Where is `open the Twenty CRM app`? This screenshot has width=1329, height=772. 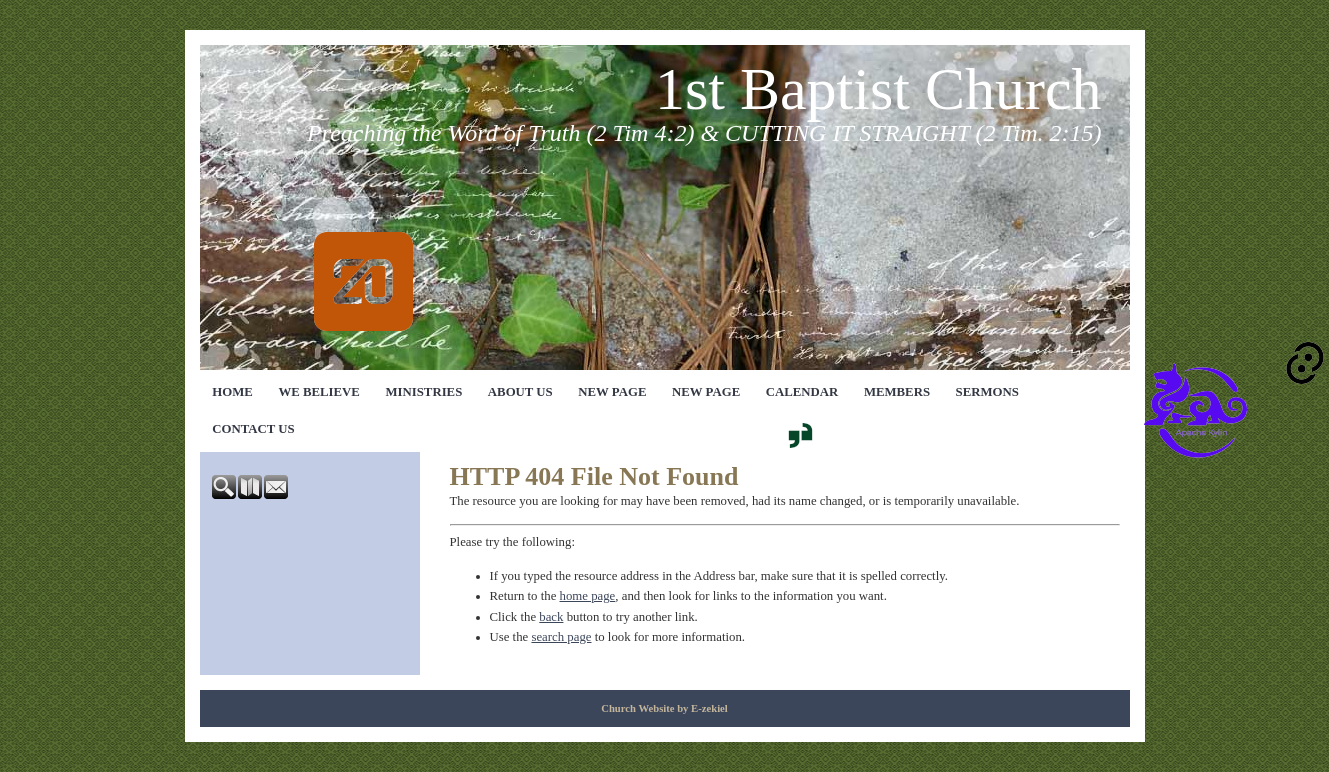 open the Twenty CRM app is located at coordinates (363, 281).